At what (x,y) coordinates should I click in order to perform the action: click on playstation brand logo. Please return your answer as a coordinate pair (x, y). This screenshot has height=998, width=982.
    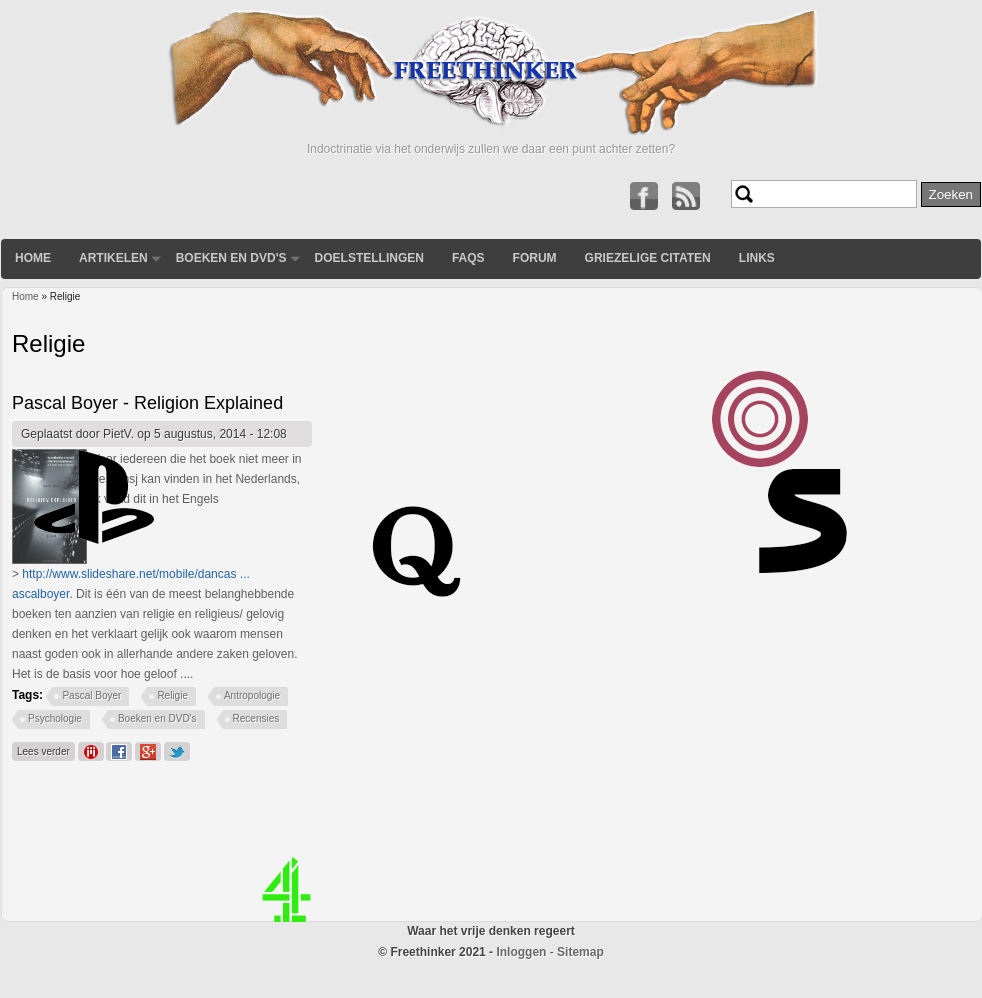
    Looking at the image, I should click on (94, 497).